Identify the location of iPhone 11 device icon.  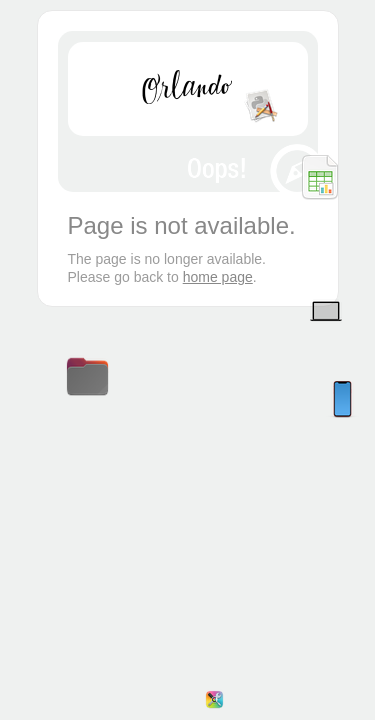
(342, 399).